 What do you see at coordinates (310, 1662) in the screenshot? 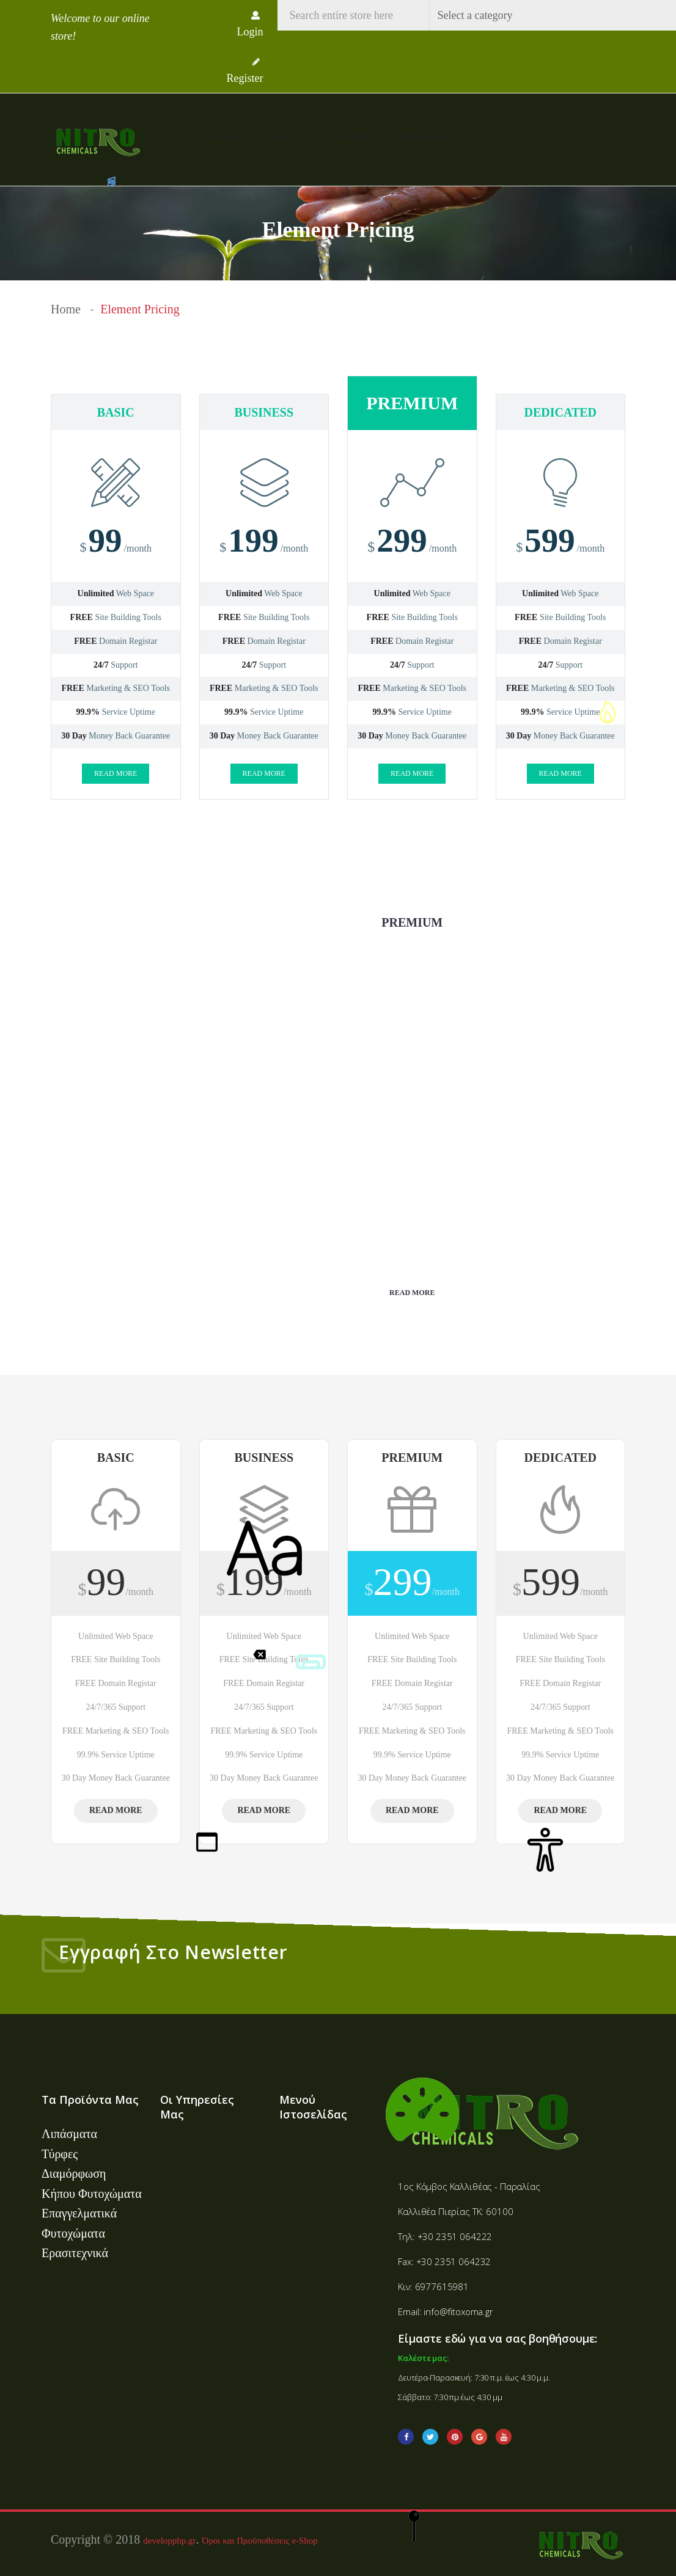
I see `air conditioning is currently off or unavailable` at bounding box center [310, 1662].